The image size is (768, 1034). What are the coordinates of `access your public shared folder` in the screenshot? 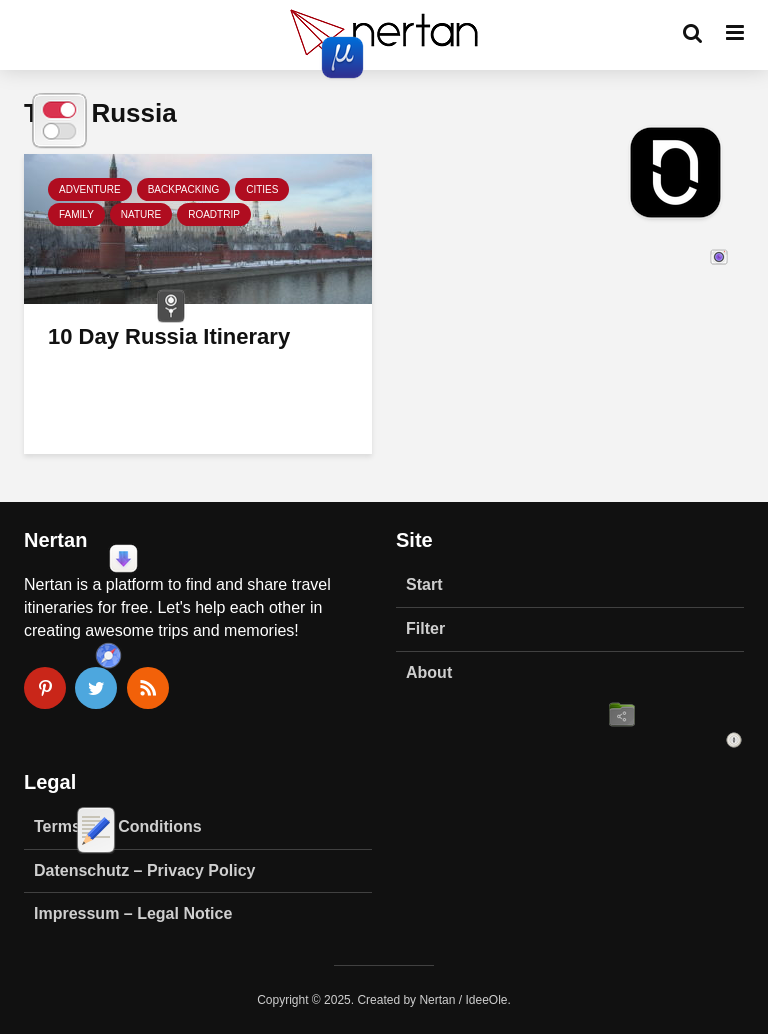 It's located at (622, 714).